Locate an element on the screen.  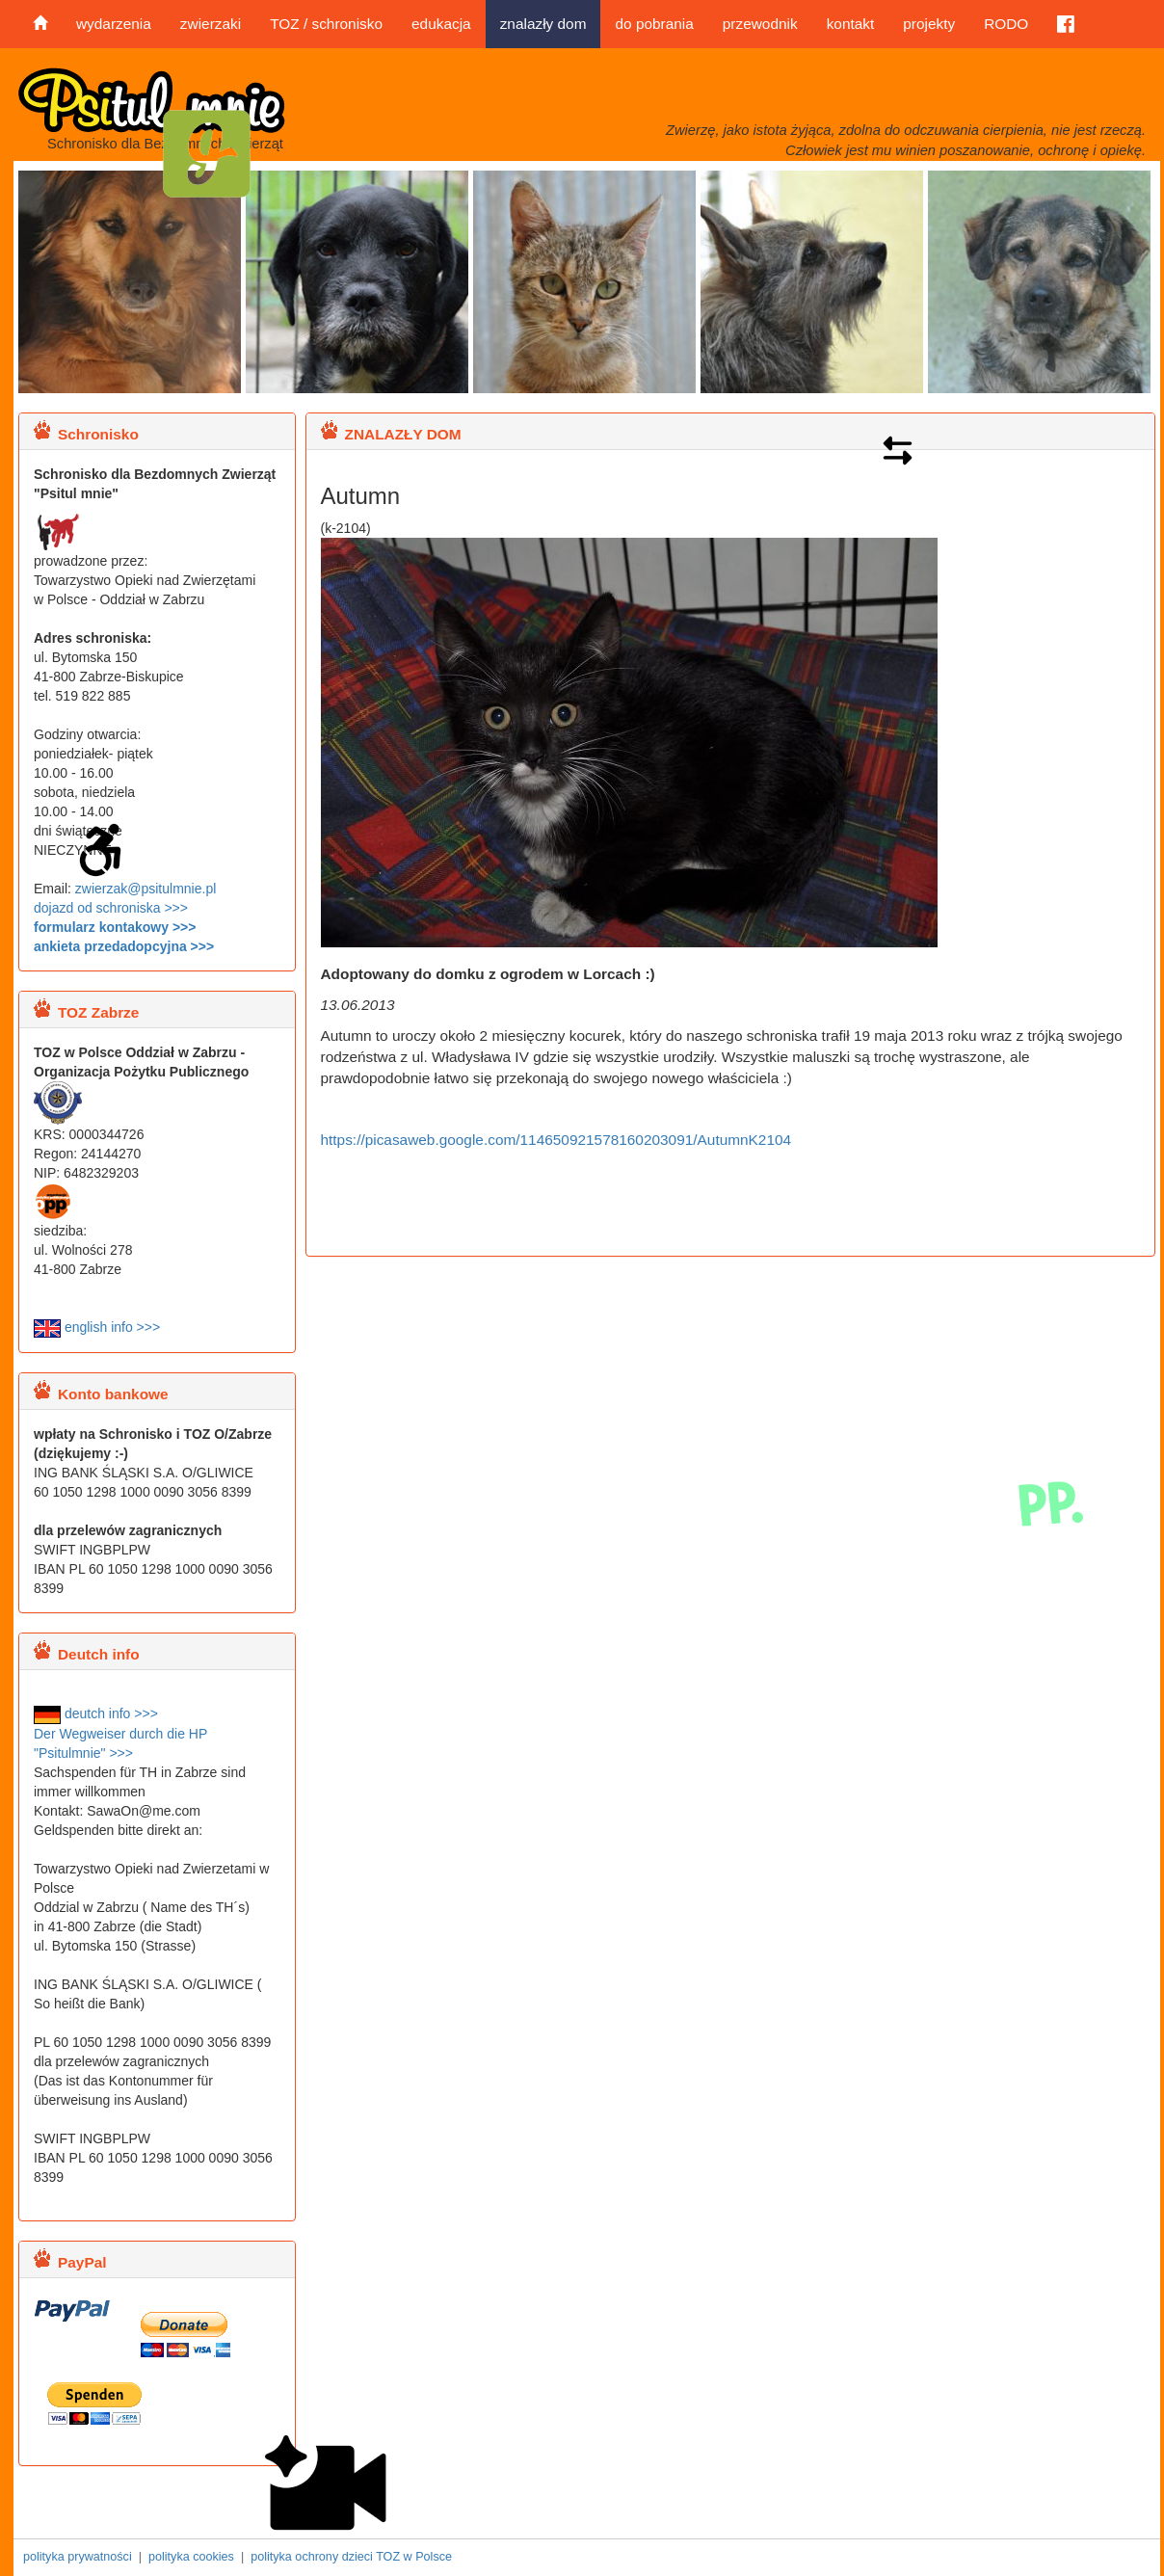
resize or adjust width horizontally is located at coordinates (897, 450).